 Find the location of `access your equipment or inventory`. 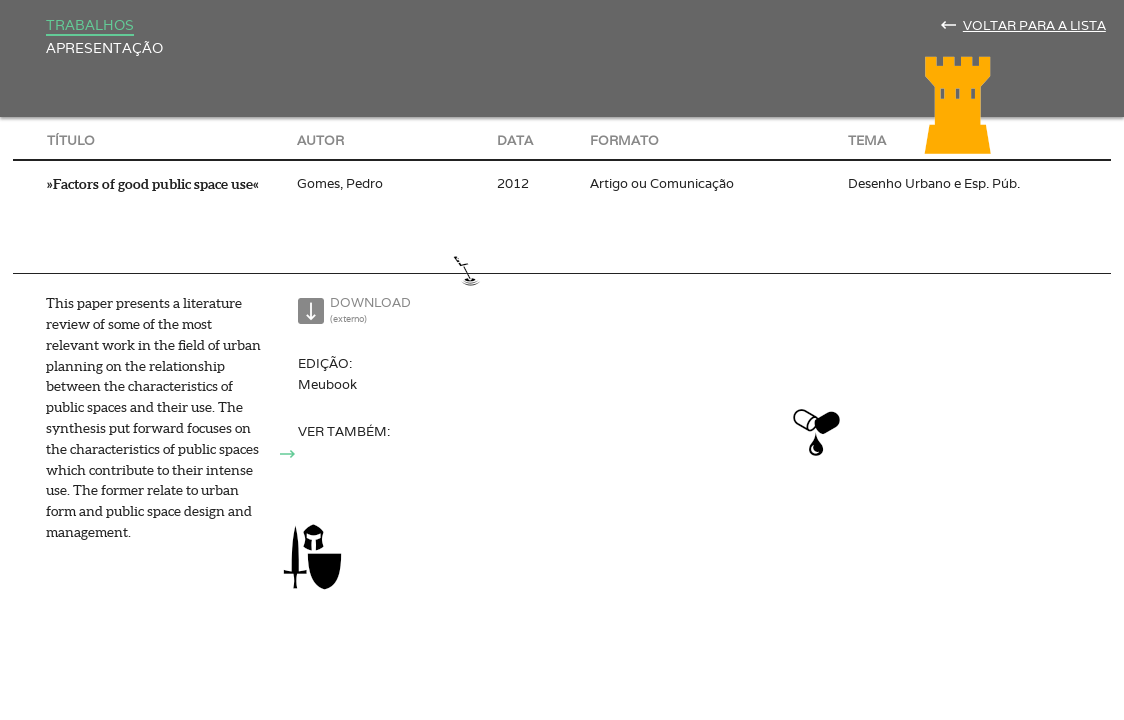

access your equipment or inventory is located at coordinates (312, 557).